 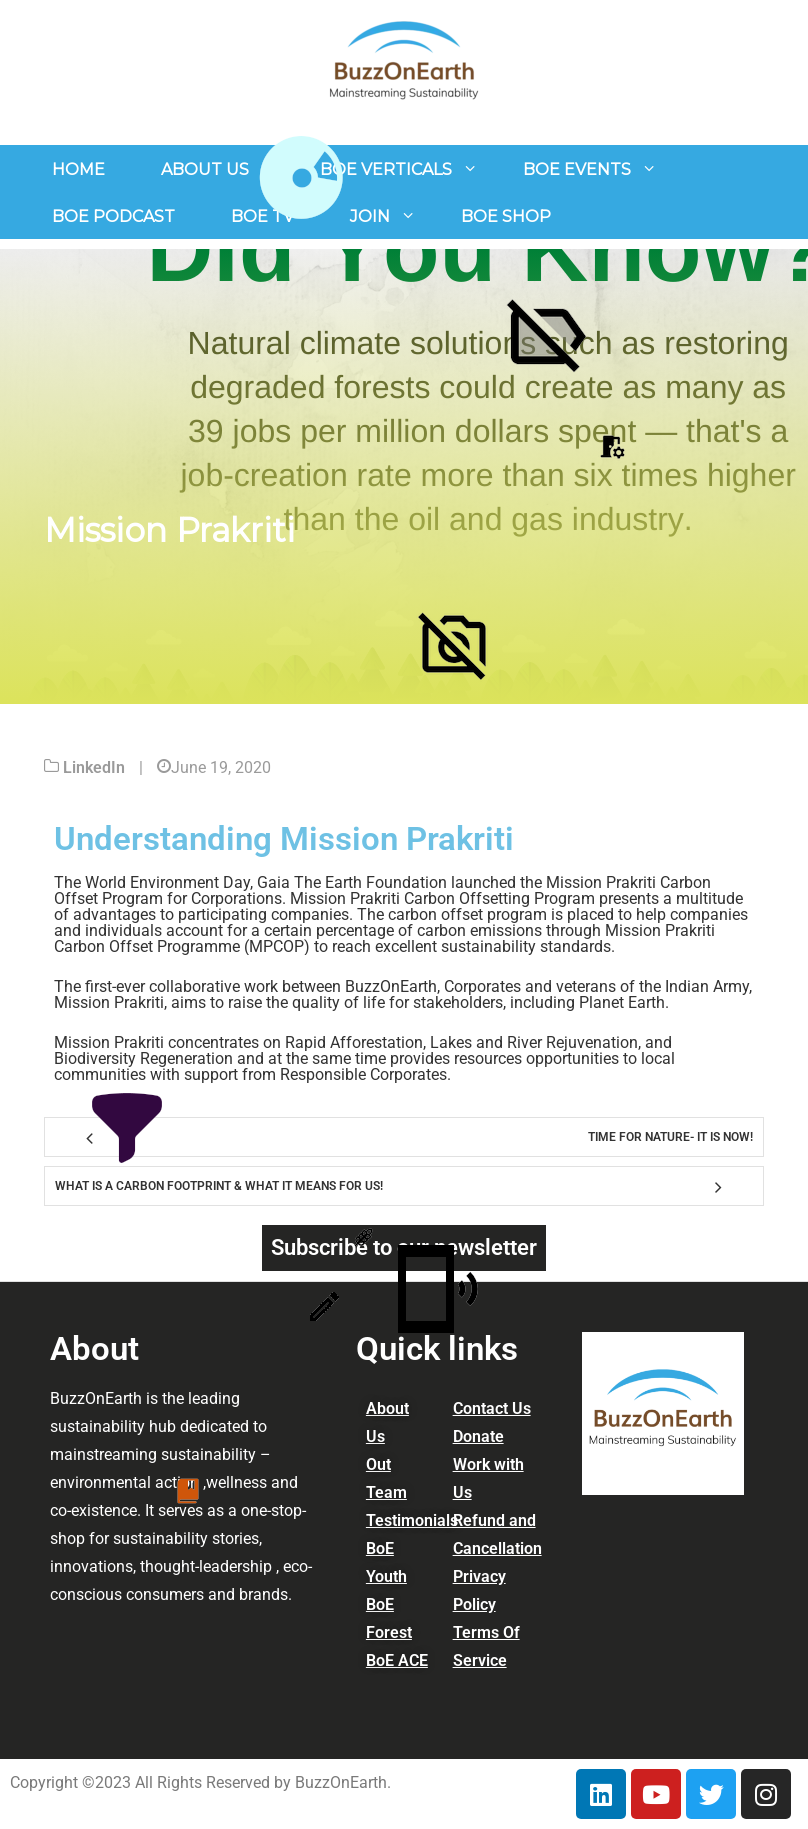 I want to click on incoming call or notification on linked device, so click(x=438, y=1289).